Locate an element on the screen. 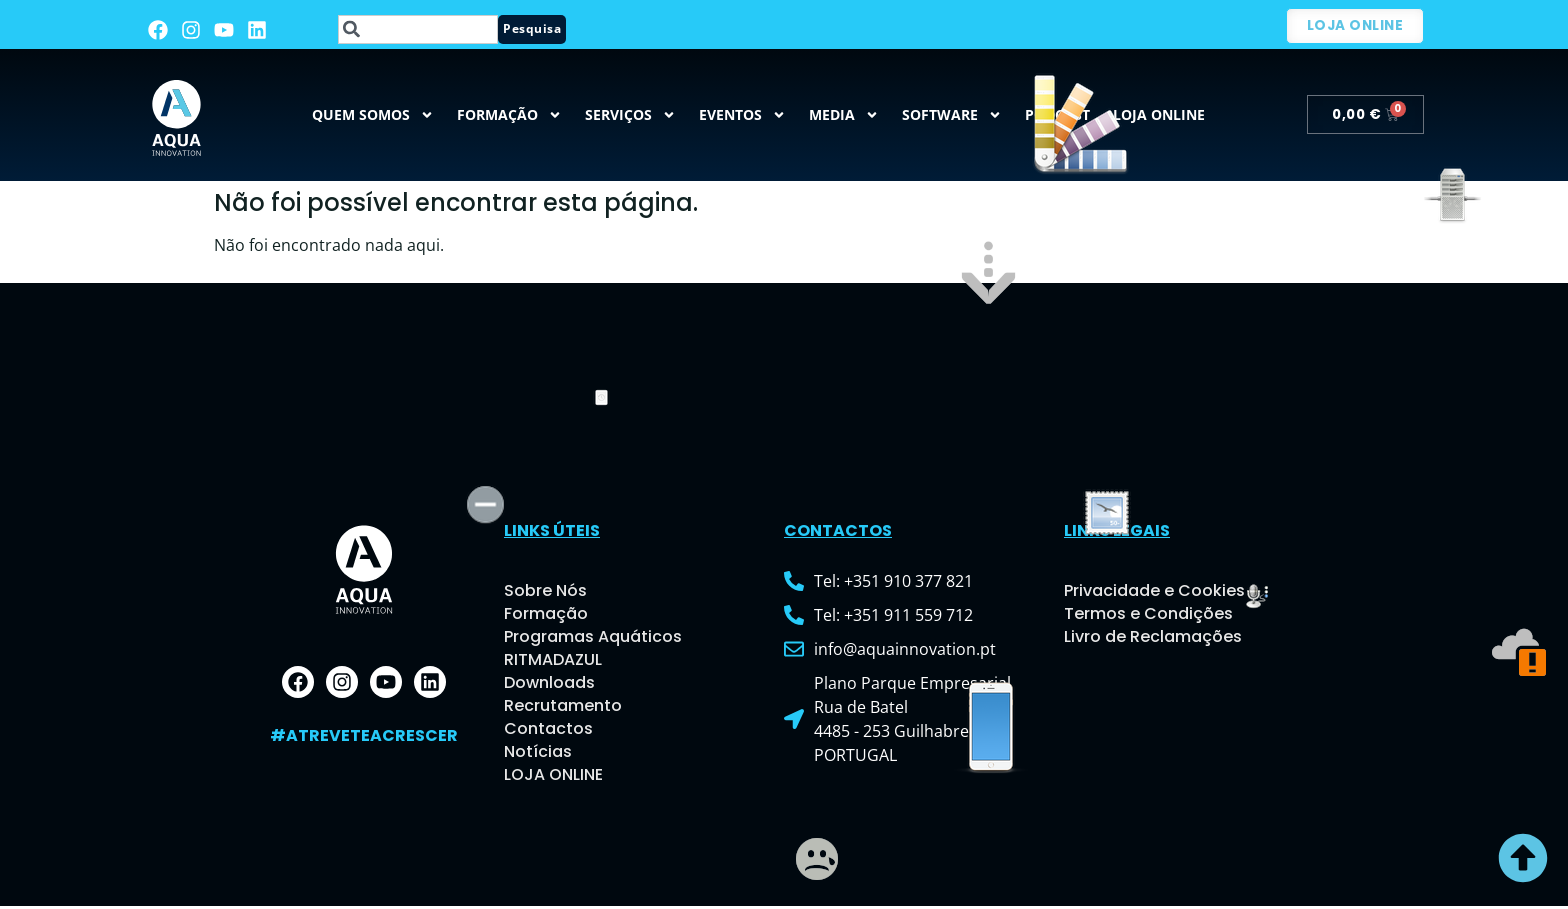 The width and height of the screenshot is (1568, 909). access network server settings is located at coordinates (1452, 195).